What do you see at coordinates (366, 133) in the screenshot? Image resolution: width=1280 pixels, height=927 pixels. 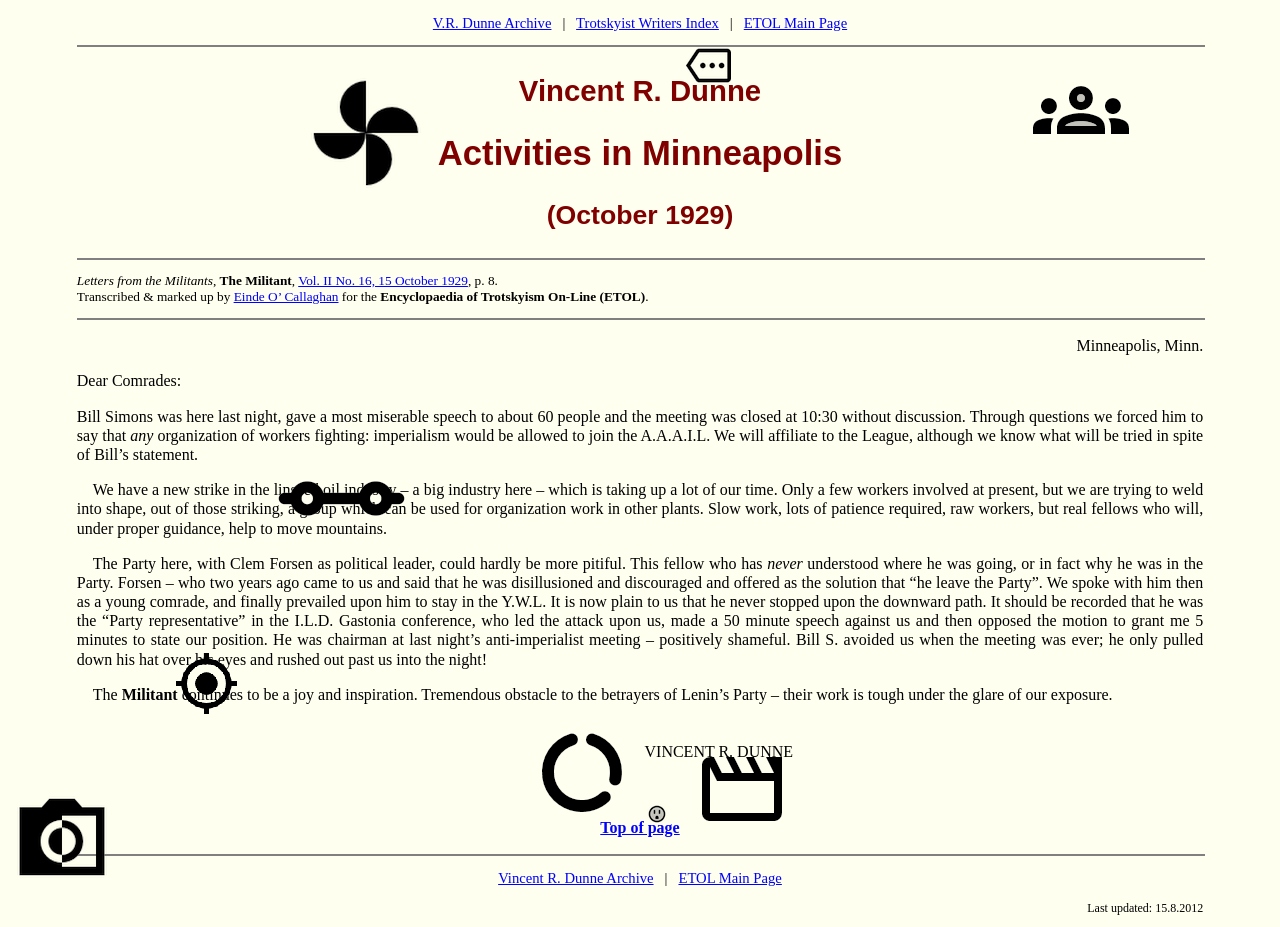 I see `access toys or games section` at bounding box center [366, 133].